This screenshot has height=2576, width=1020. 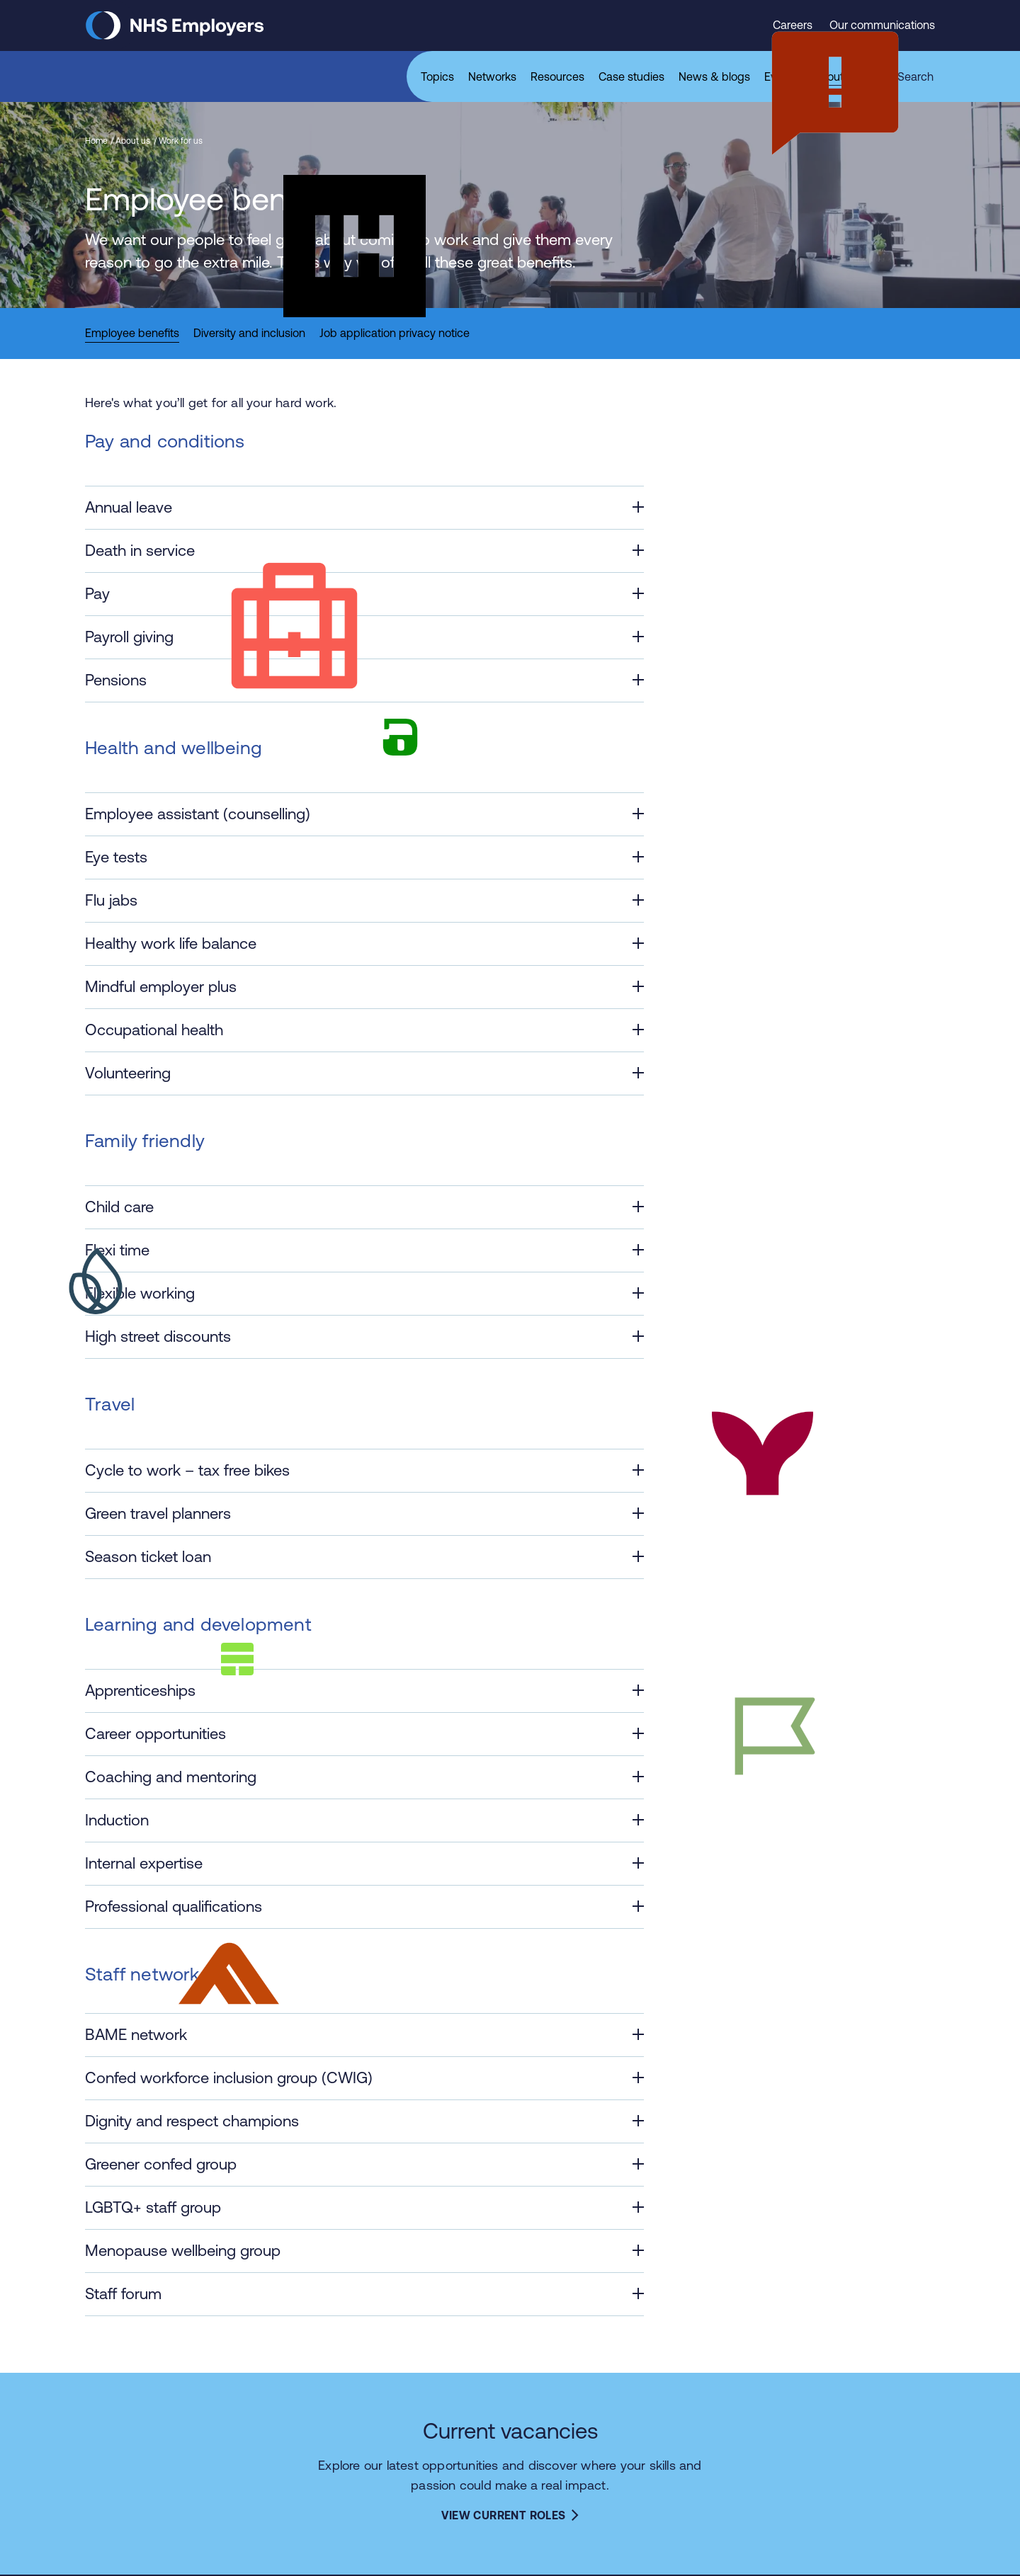 What do you see at coordinates (776, 1734) in the screenshot?
I see `flag or bookmark an item` at bounding box center [776, 1734].